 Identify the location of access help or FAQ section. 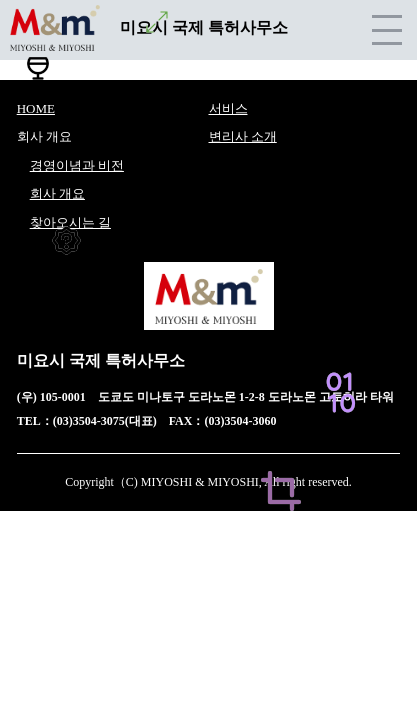
(66, 240).